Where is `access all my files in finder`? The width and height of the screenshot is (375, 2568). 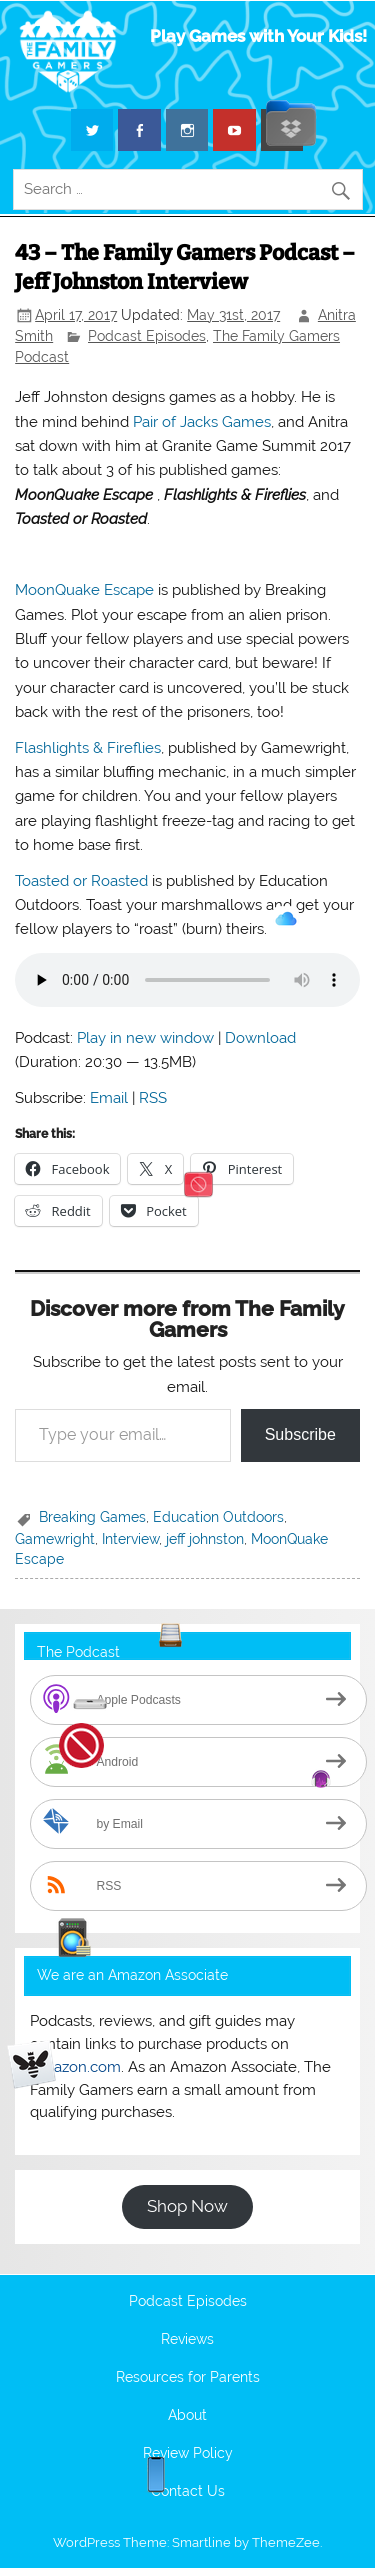 access all my files in finder is located at coordinates (170, 1635).